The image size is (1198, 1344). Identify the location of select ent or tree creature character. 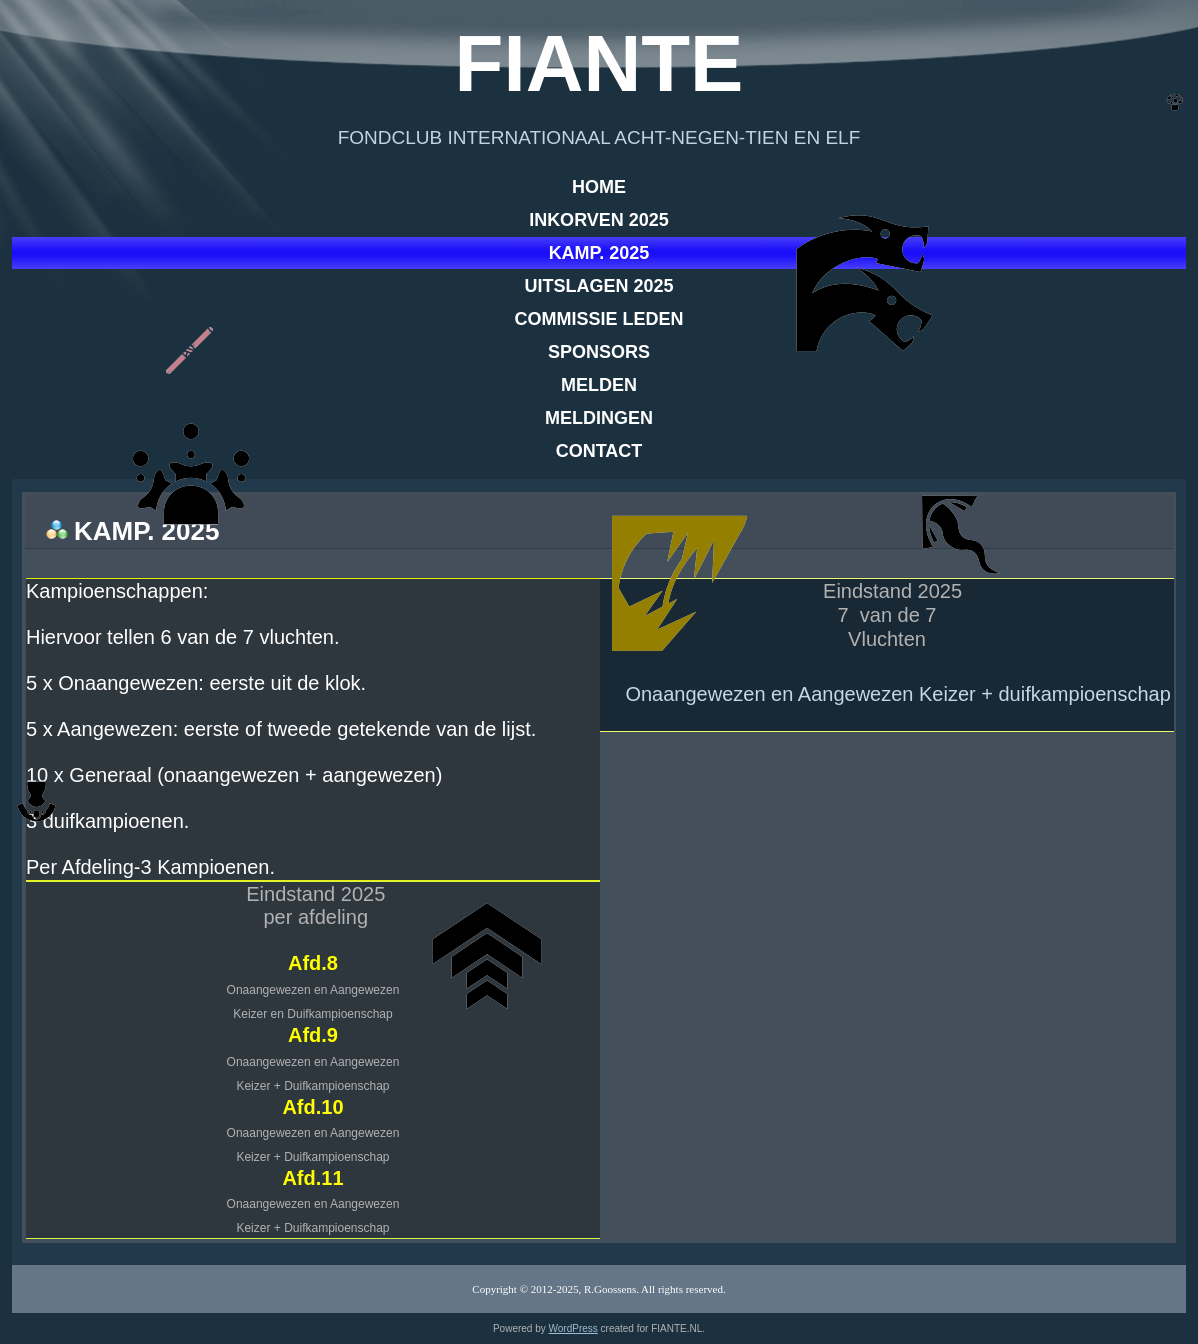
(679, 583).